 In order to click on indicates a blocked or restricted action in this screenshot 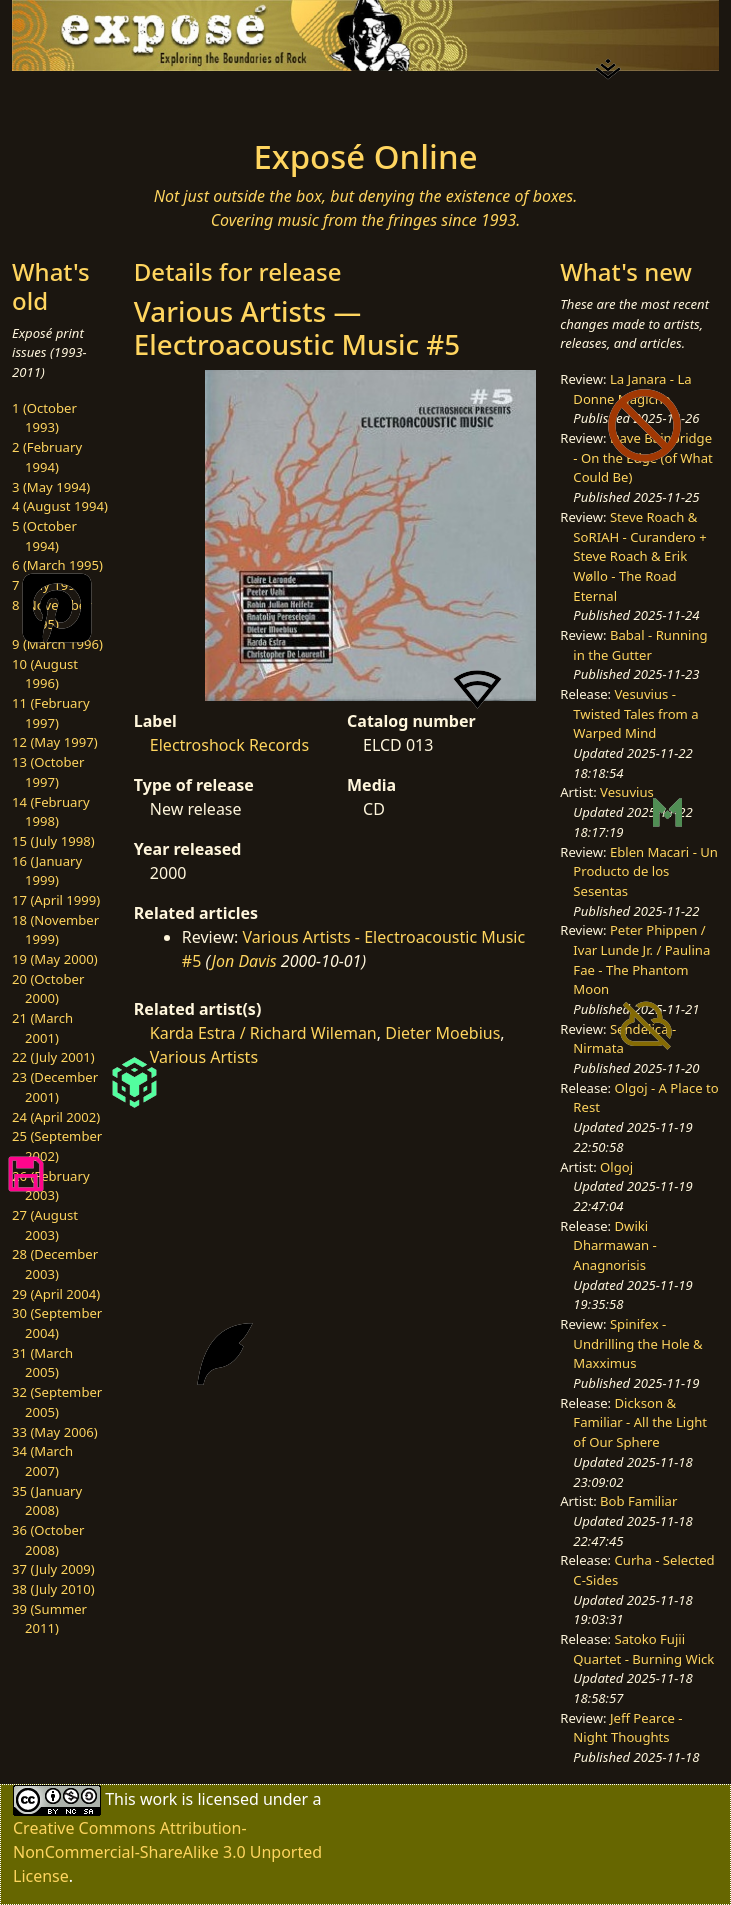, I will do `click(644, 425)`.